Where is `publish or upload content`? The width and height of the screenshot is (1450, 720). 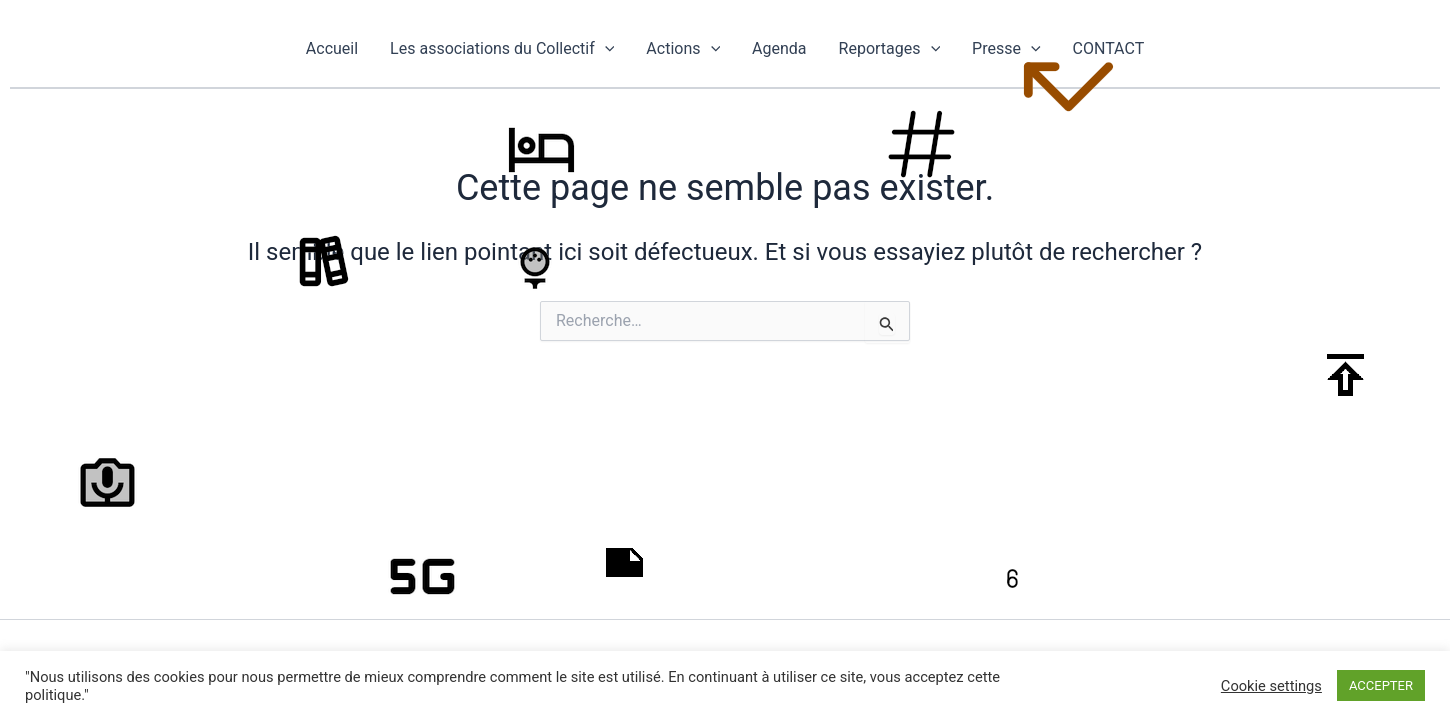 publish or upload content is located at coordinates (1345, 374).